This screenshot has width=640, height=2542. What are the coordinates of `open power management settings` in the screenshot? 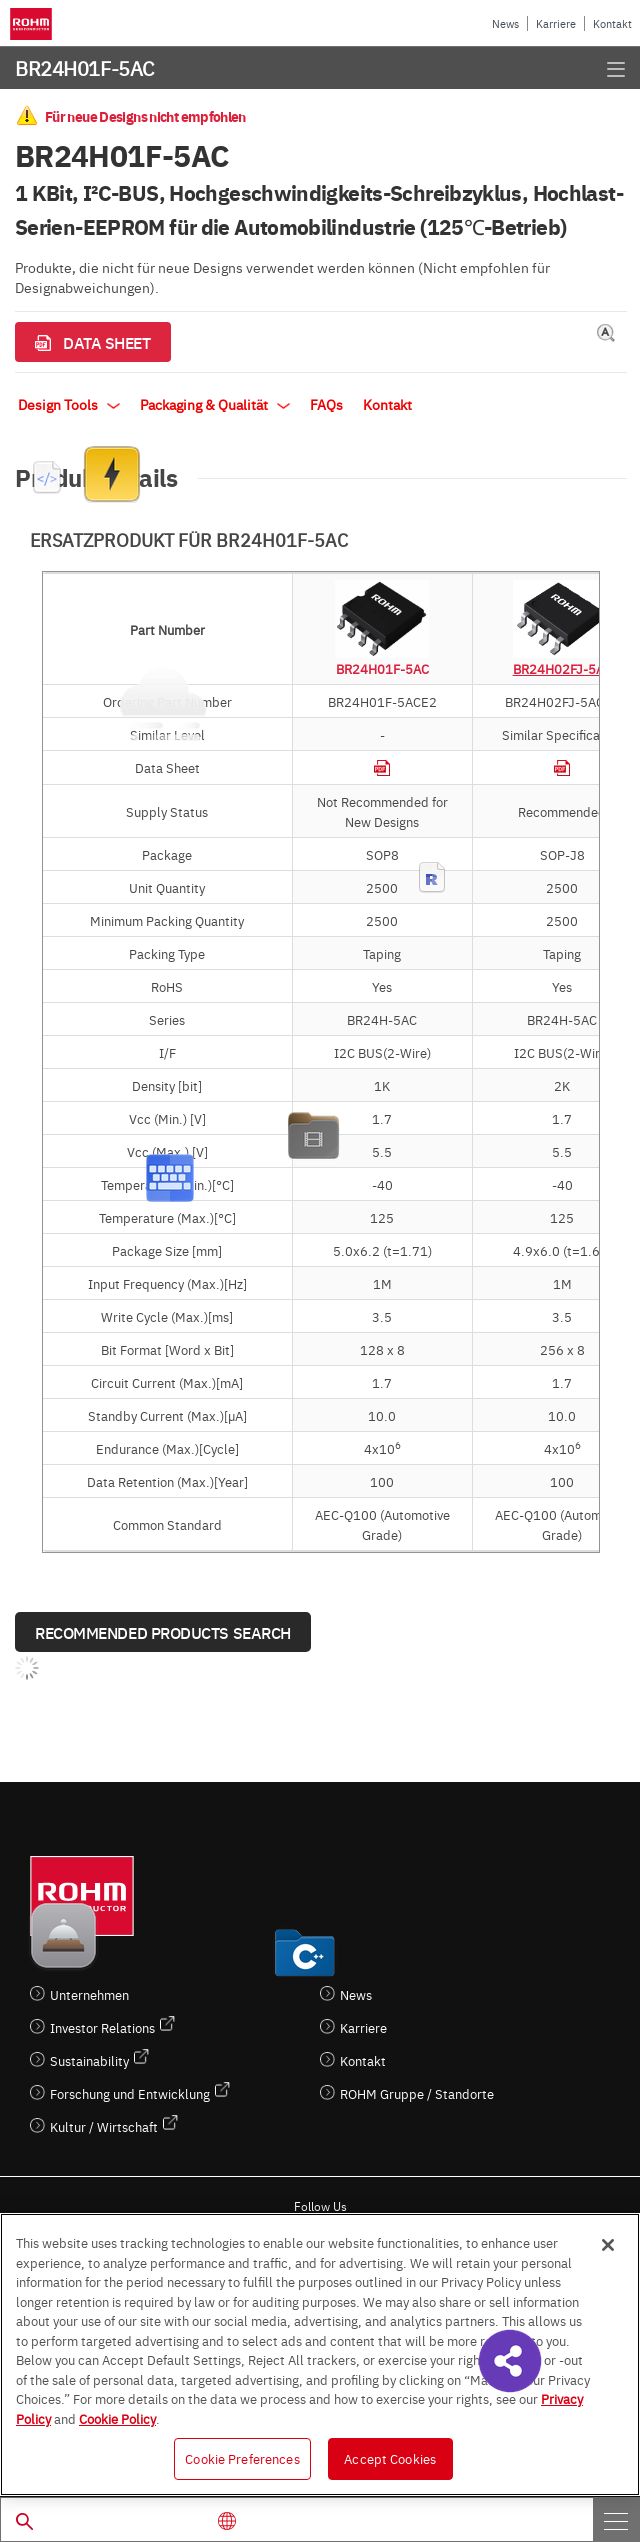 It's located at (112, 474).